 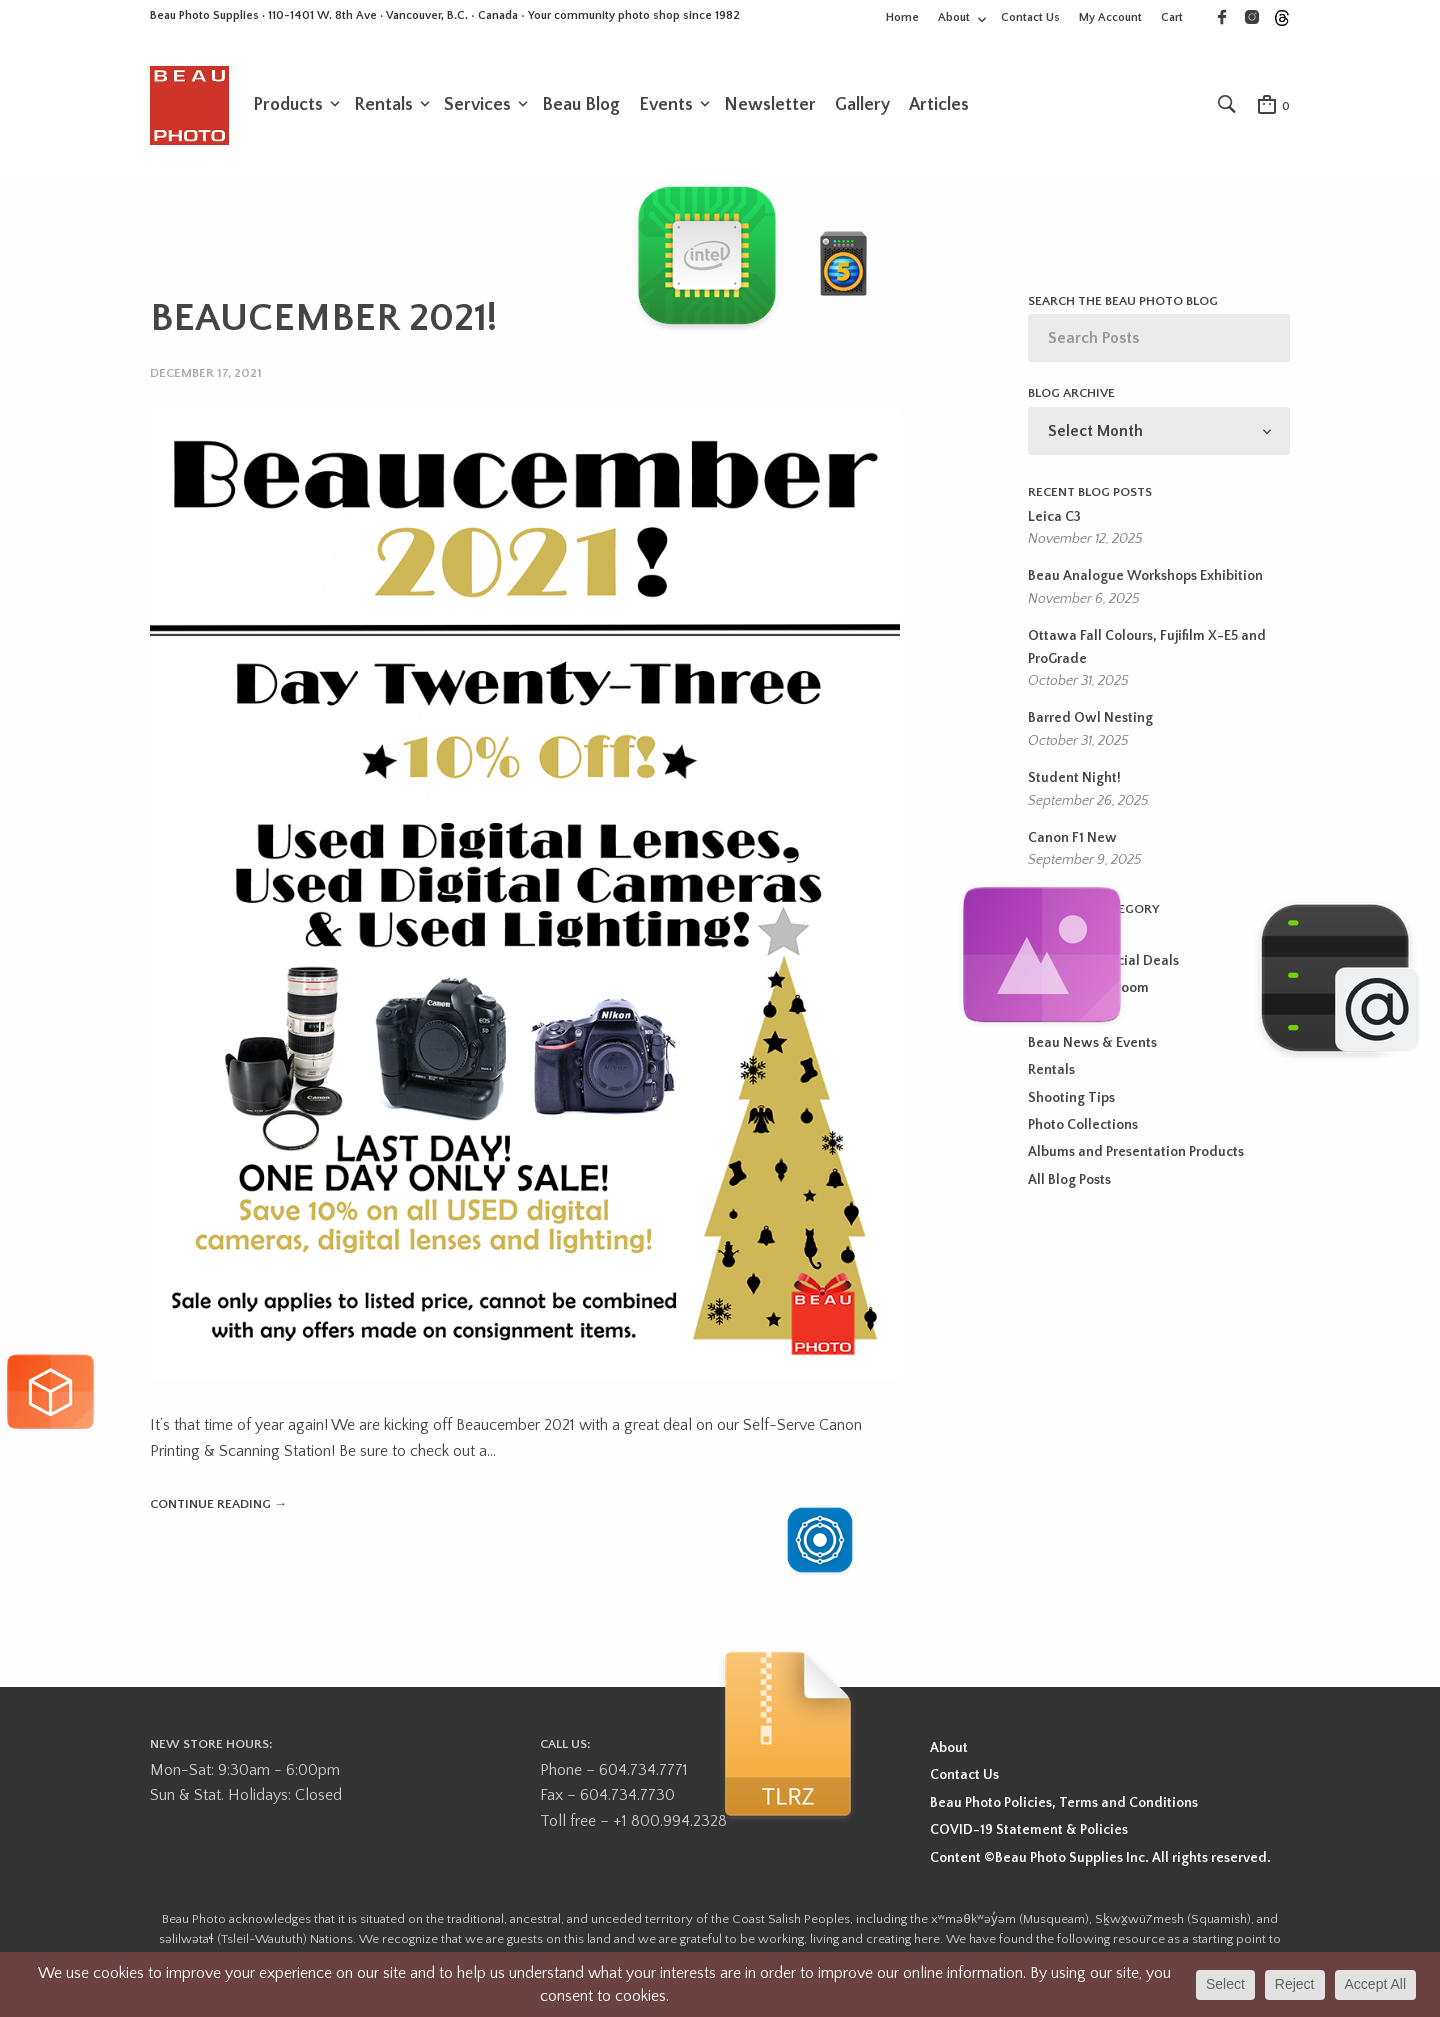 What do you see at coordinates (707, 258) in the screenshot?
I see `firmware file or system software package` at bounding box center [707, 258].